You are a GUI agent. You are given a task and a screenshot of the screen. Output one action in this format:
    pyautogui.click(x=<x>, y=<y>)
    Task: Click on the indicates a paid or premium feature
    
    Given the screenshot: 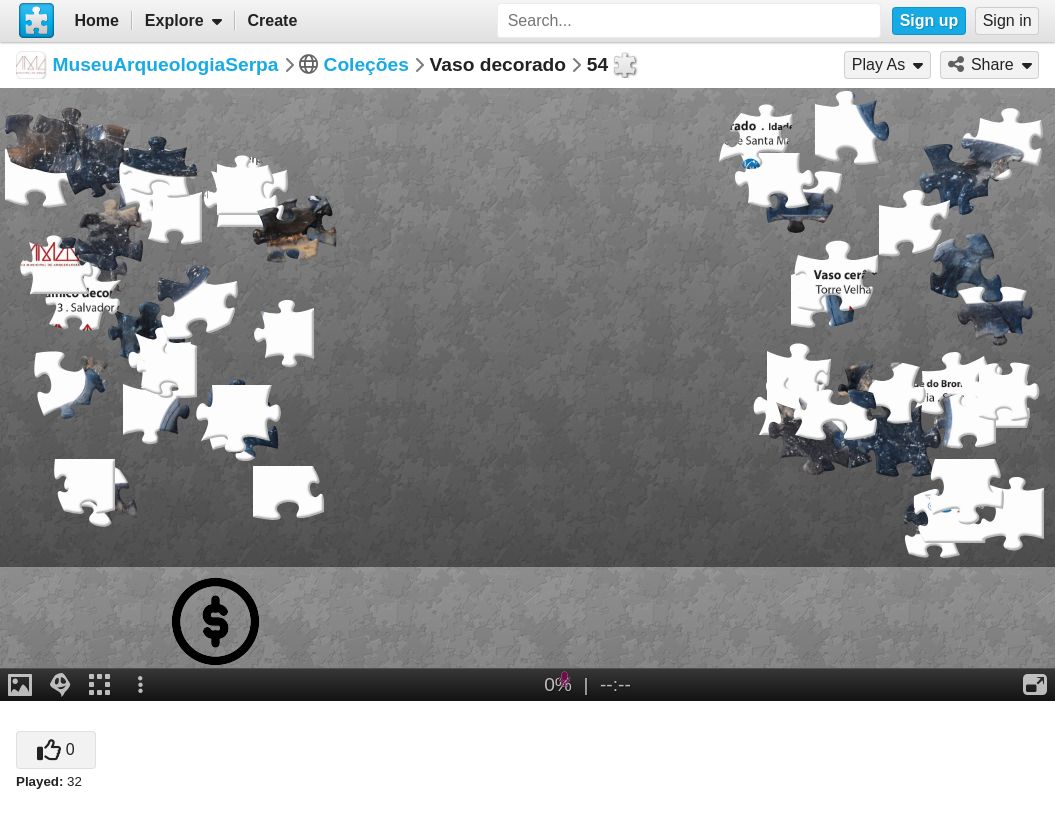 What is the action you would take?
    pyautogui.click(x=215, y=621)
    